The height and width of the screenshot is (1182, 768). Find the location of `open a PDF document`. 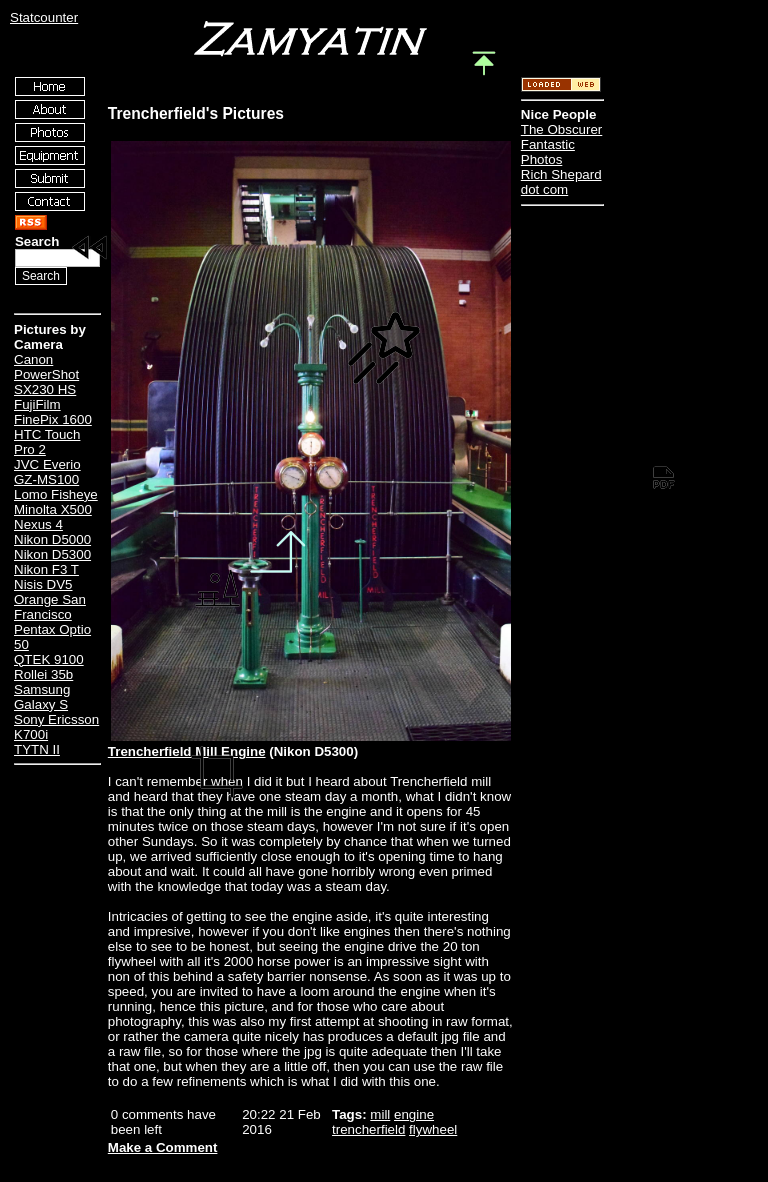

open a PDF document is located at coordinates (663, 478).